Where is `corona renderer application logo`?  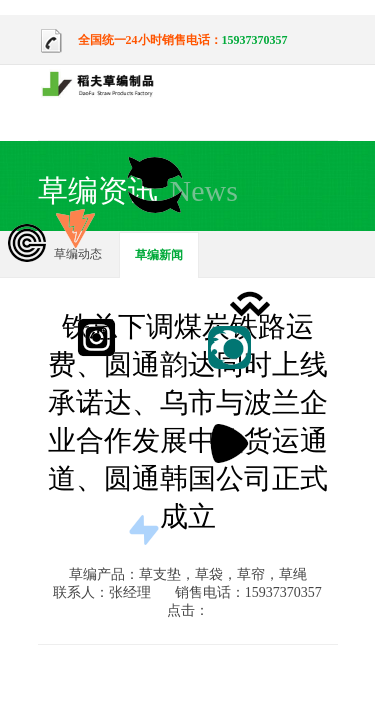
corona renderer application logo is located at coordinates (229, 347).